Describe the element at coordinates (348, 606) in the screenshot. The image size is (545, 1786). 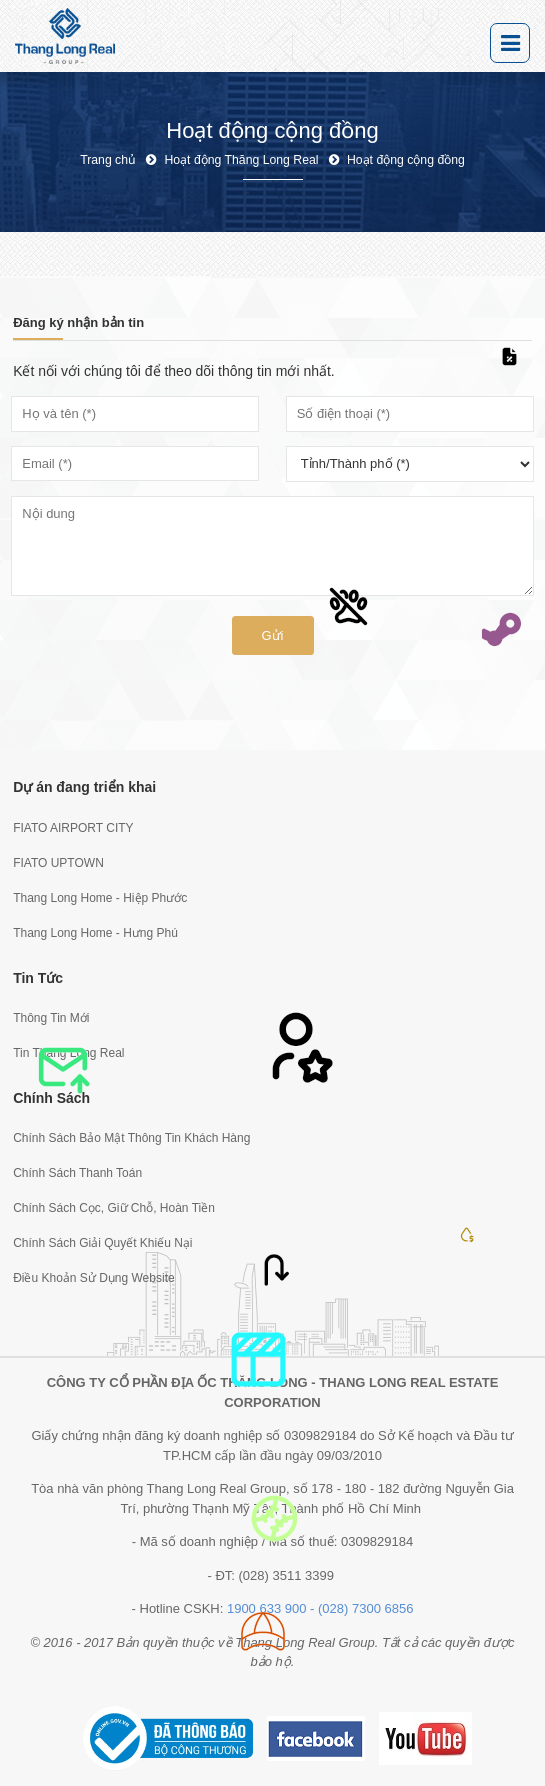
I see `disable pet-friendly filter` at that location.